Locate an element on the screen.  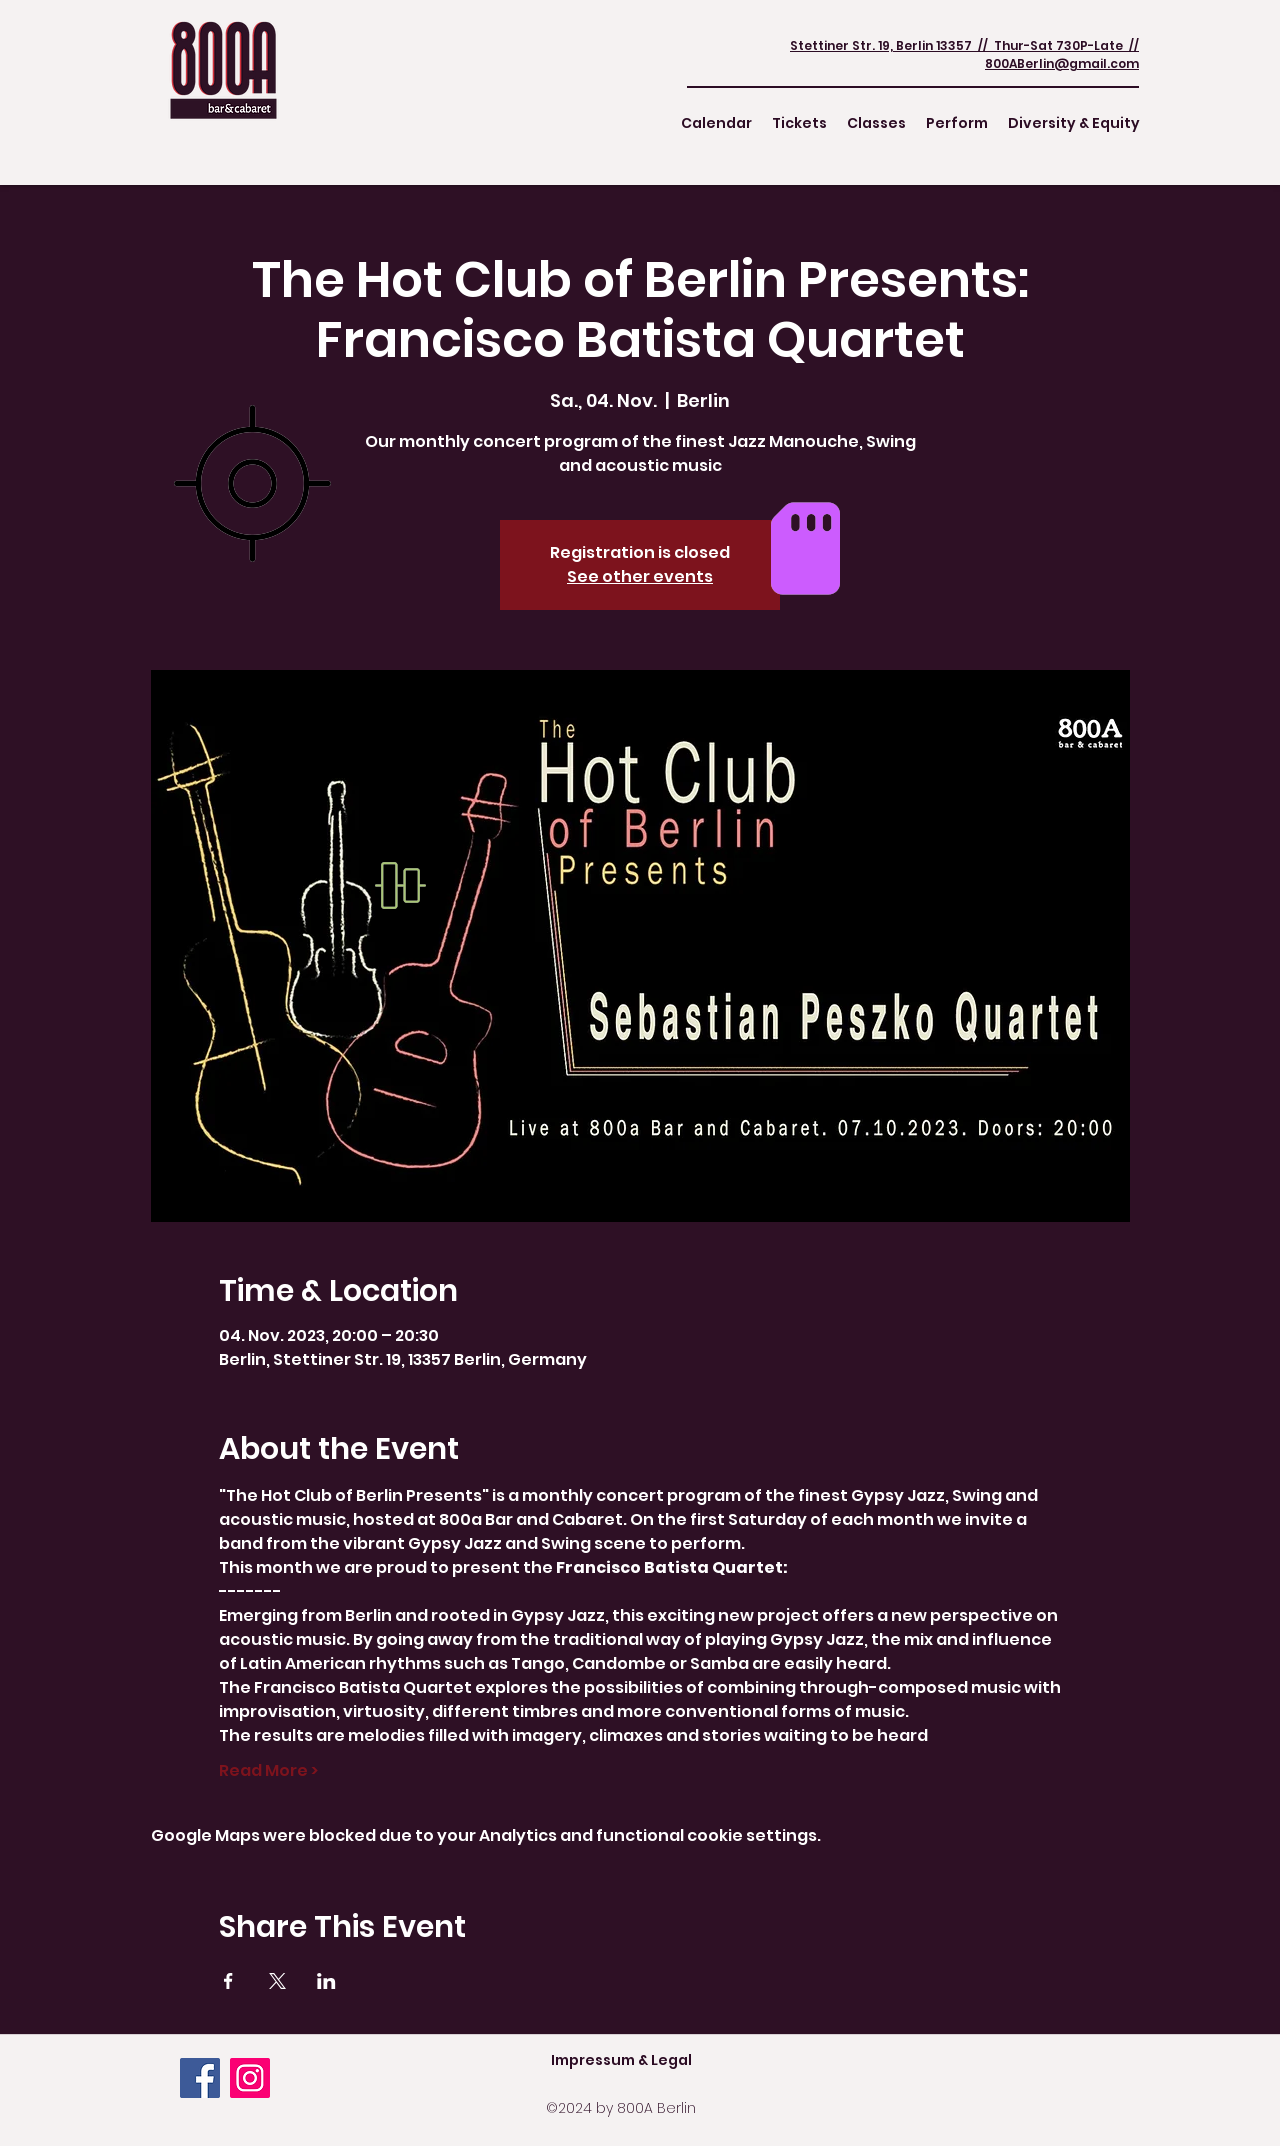
center map on current location is located at coordinates (252, 483).